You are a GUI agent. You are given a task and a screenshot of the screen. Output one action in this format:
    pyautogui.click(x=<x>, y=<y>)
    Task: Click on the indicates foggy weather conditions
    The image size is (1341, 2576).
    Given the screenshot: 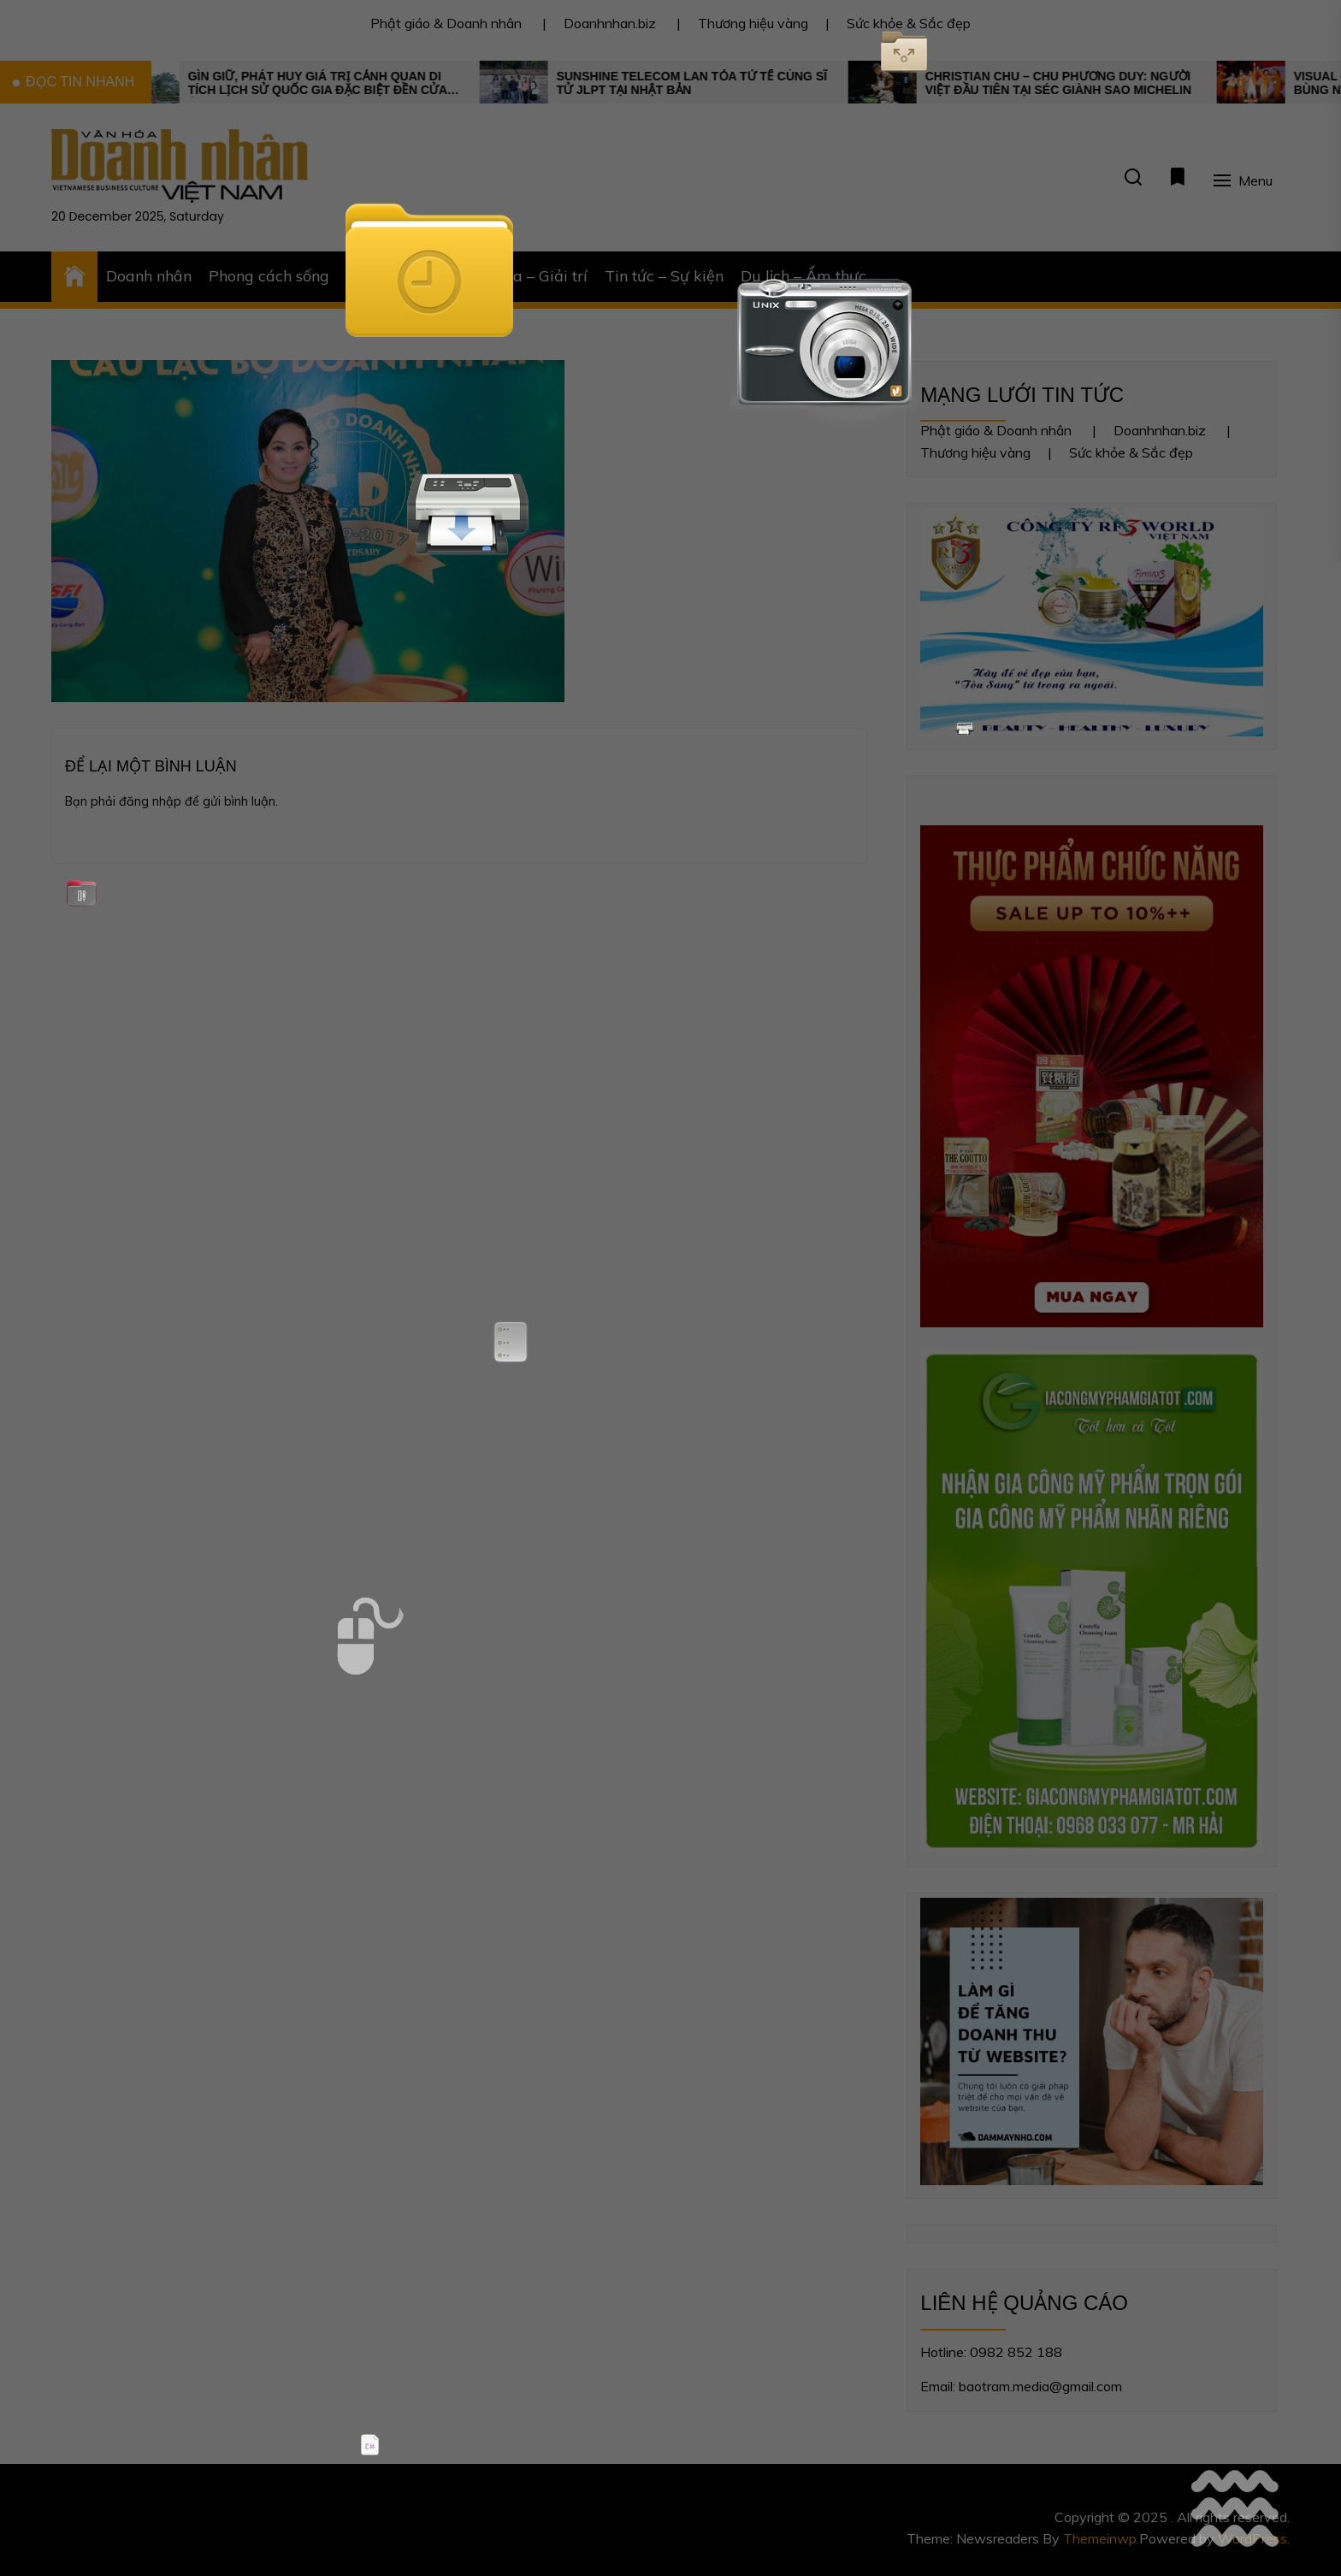 What is the action you would take?
    pyautogui.click(x=1235, y=2508)
    